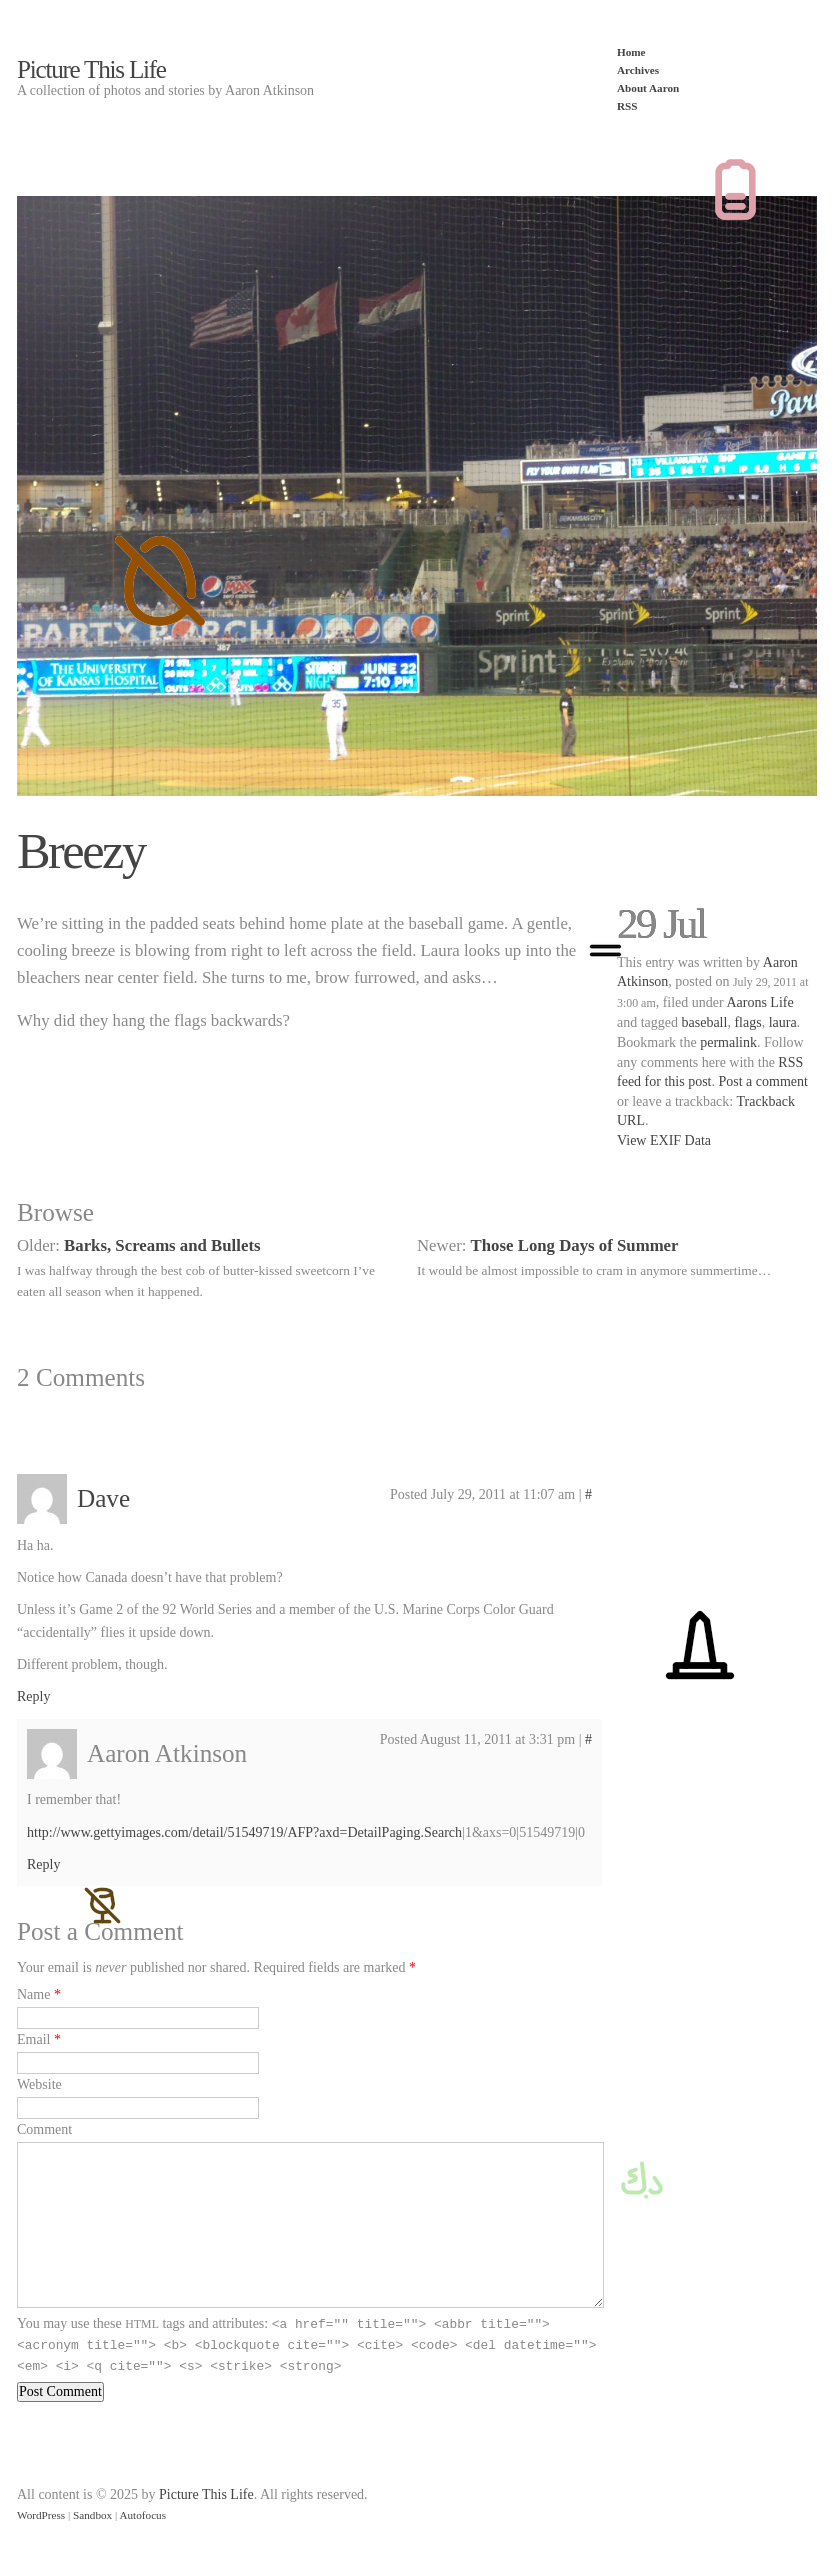 This screenshot has height=2572, width=834. Describe the element at coordinates (102, 1905) in the screenshot. I see `indicates no drinks allowed` at that location.